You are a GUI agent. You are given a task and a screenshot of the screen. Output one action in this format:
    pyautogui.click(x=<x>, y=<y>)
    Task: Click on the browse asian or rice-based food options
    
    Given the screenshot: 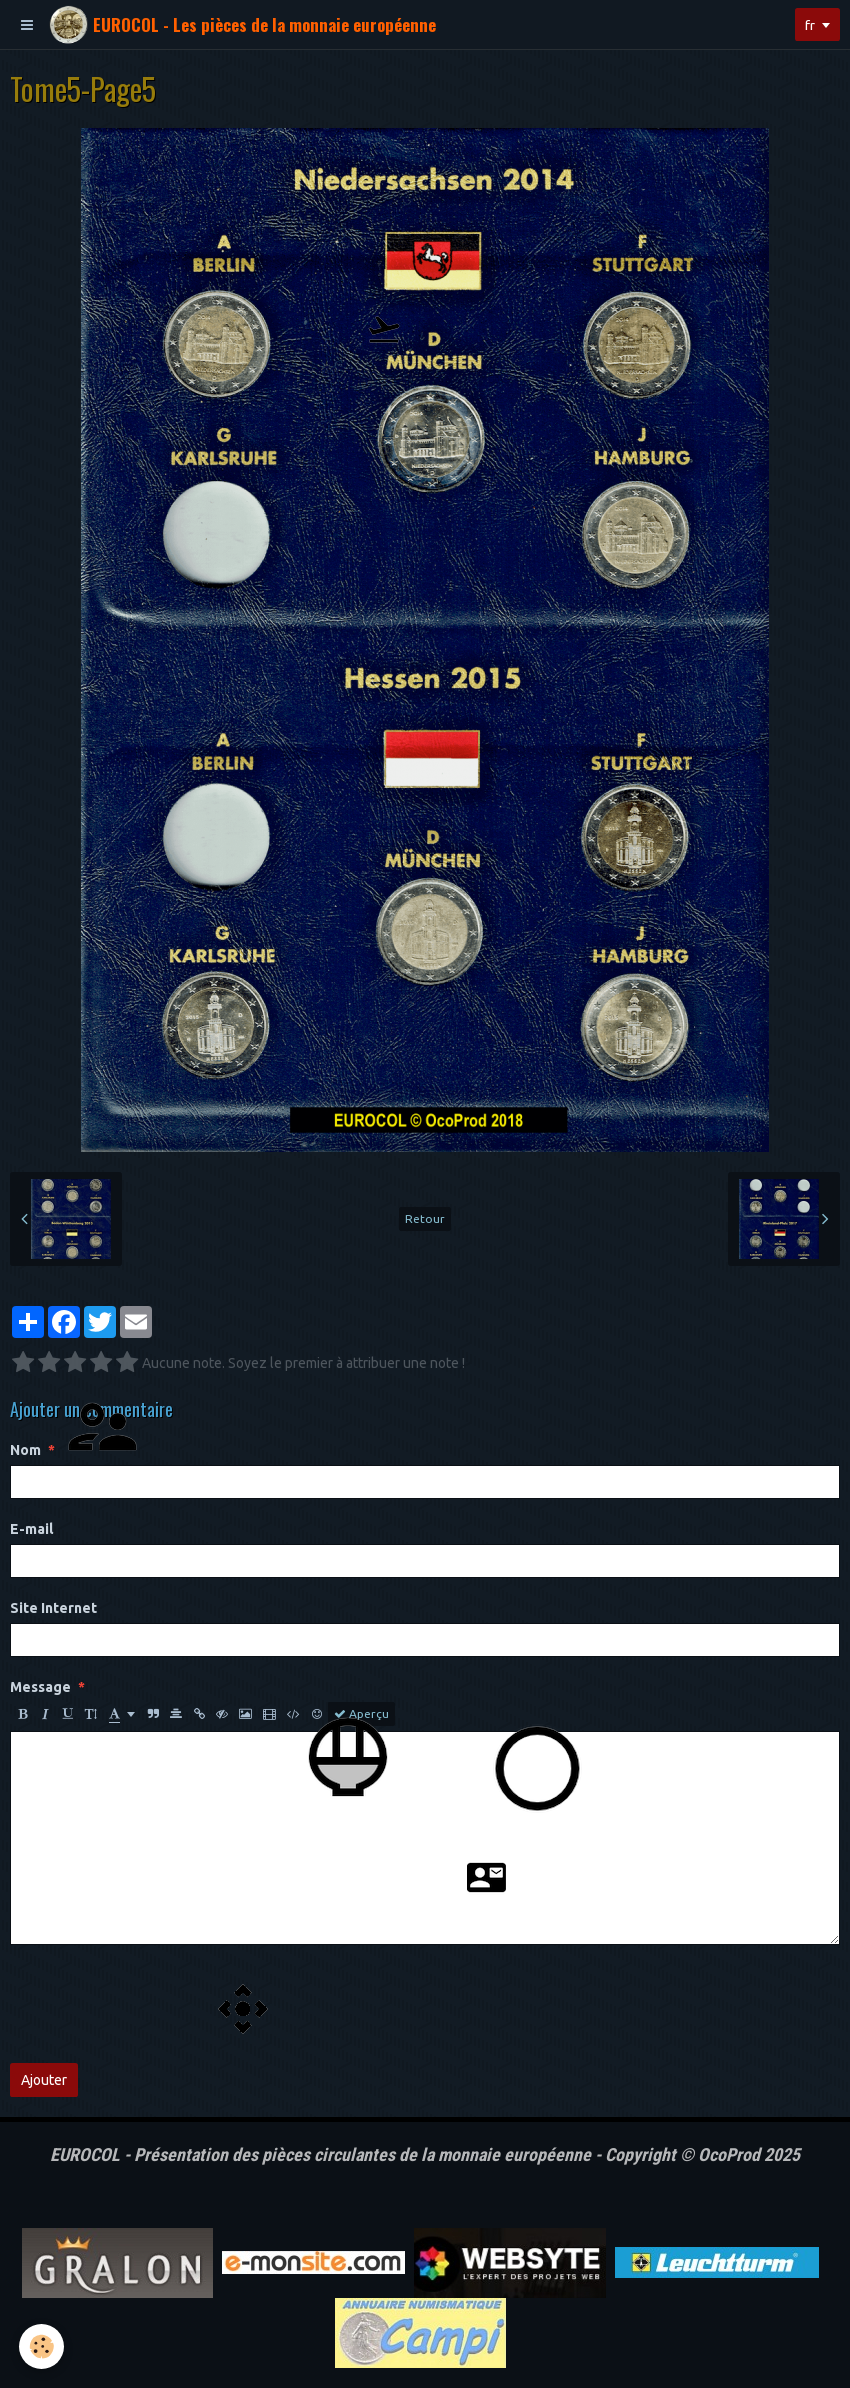 What is the action you would take?
    pyautogui.click(x=348, y=1757)
    